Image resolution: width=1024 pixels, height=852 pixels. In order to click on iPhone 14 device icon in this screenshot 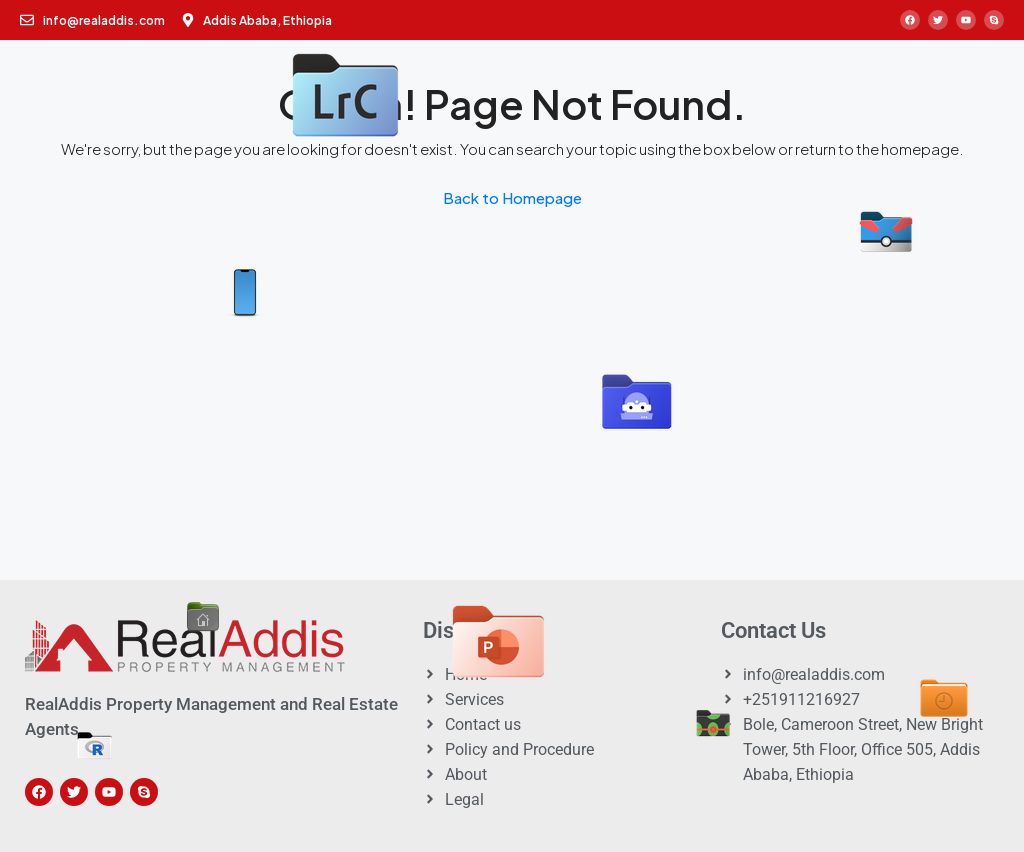, I will do `click(245, 293)`.